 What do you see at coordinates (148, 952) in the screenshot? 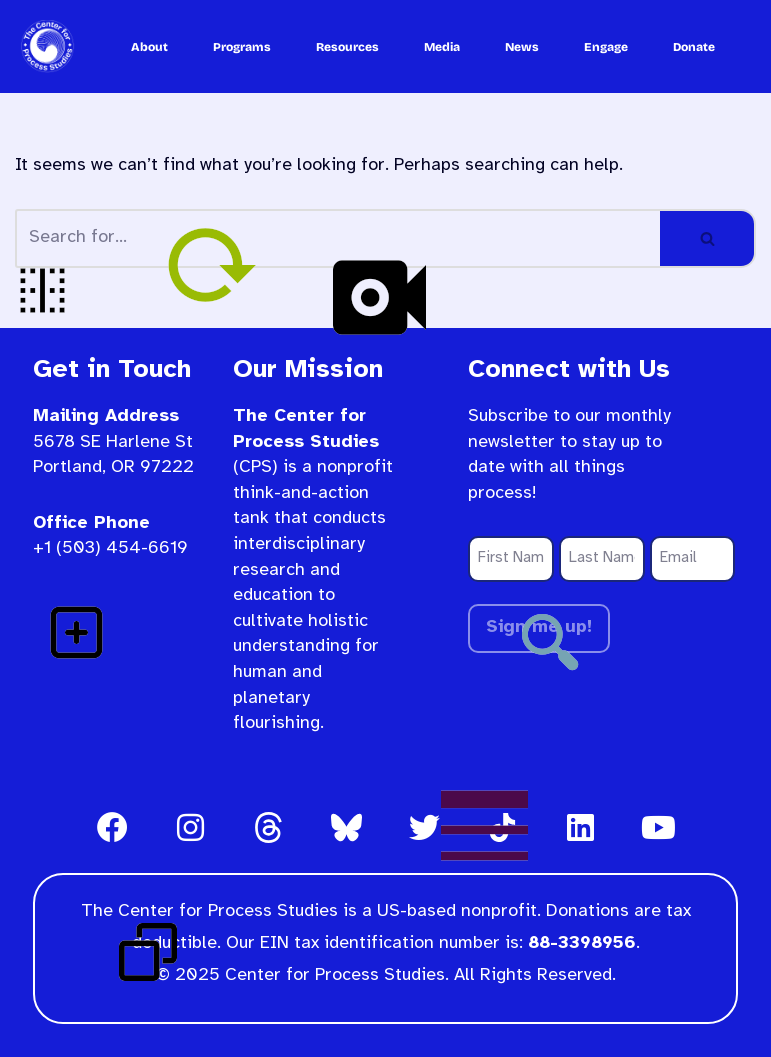
I see `copy to clipboard` at bounding box center [148, 952].